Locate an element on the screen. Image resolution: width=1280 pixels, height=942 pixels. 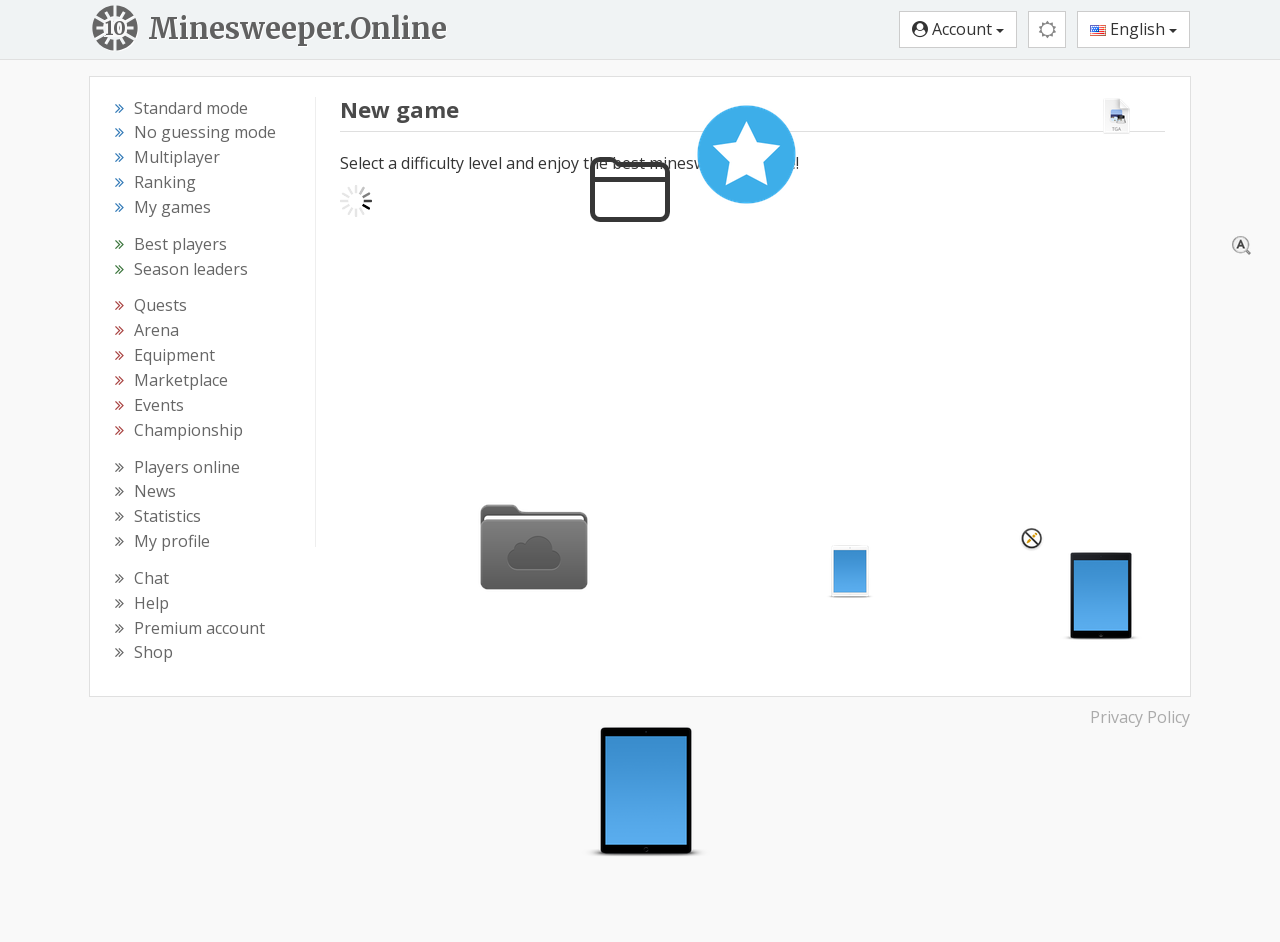
a TGA image file is located at coordinates (1116, 116).